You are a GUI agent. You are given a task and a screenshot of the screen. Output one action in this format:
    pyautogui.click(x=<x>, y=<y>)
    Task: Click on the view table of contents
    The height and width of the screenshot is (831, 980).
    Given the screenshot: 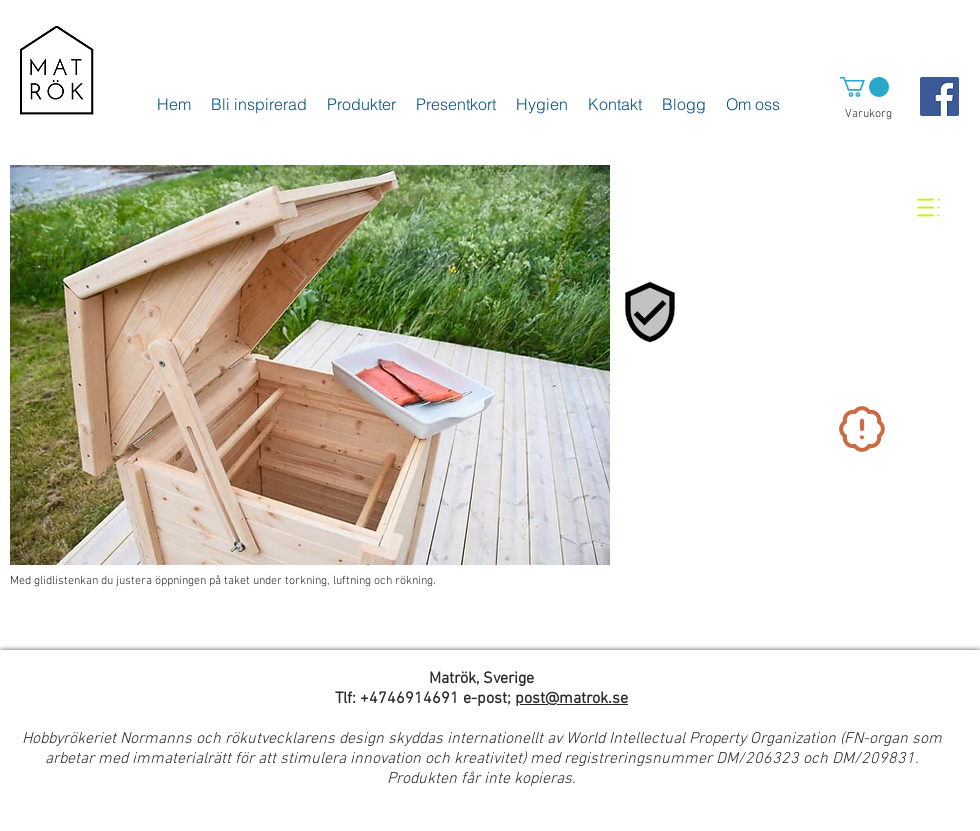 What is the action you would take?
    pyautogui.click(x=928, y=207)
    